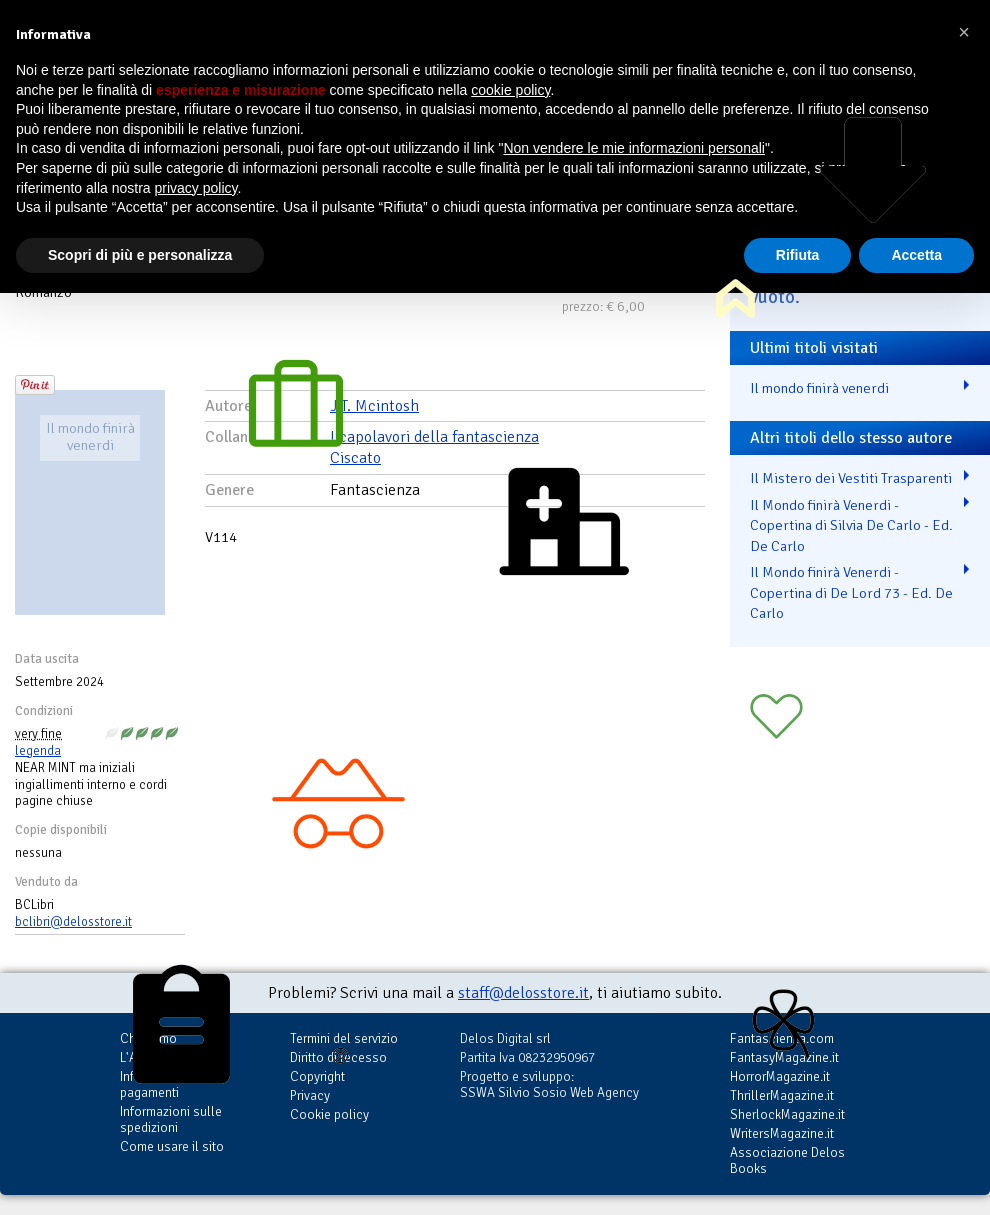 The height and width of the screenshot is (1215, 990). What do you see at coordinates (783, 1022) in the screenshot?
I see `indicates luck or bonus feature` at bounding box center [783, 1022].